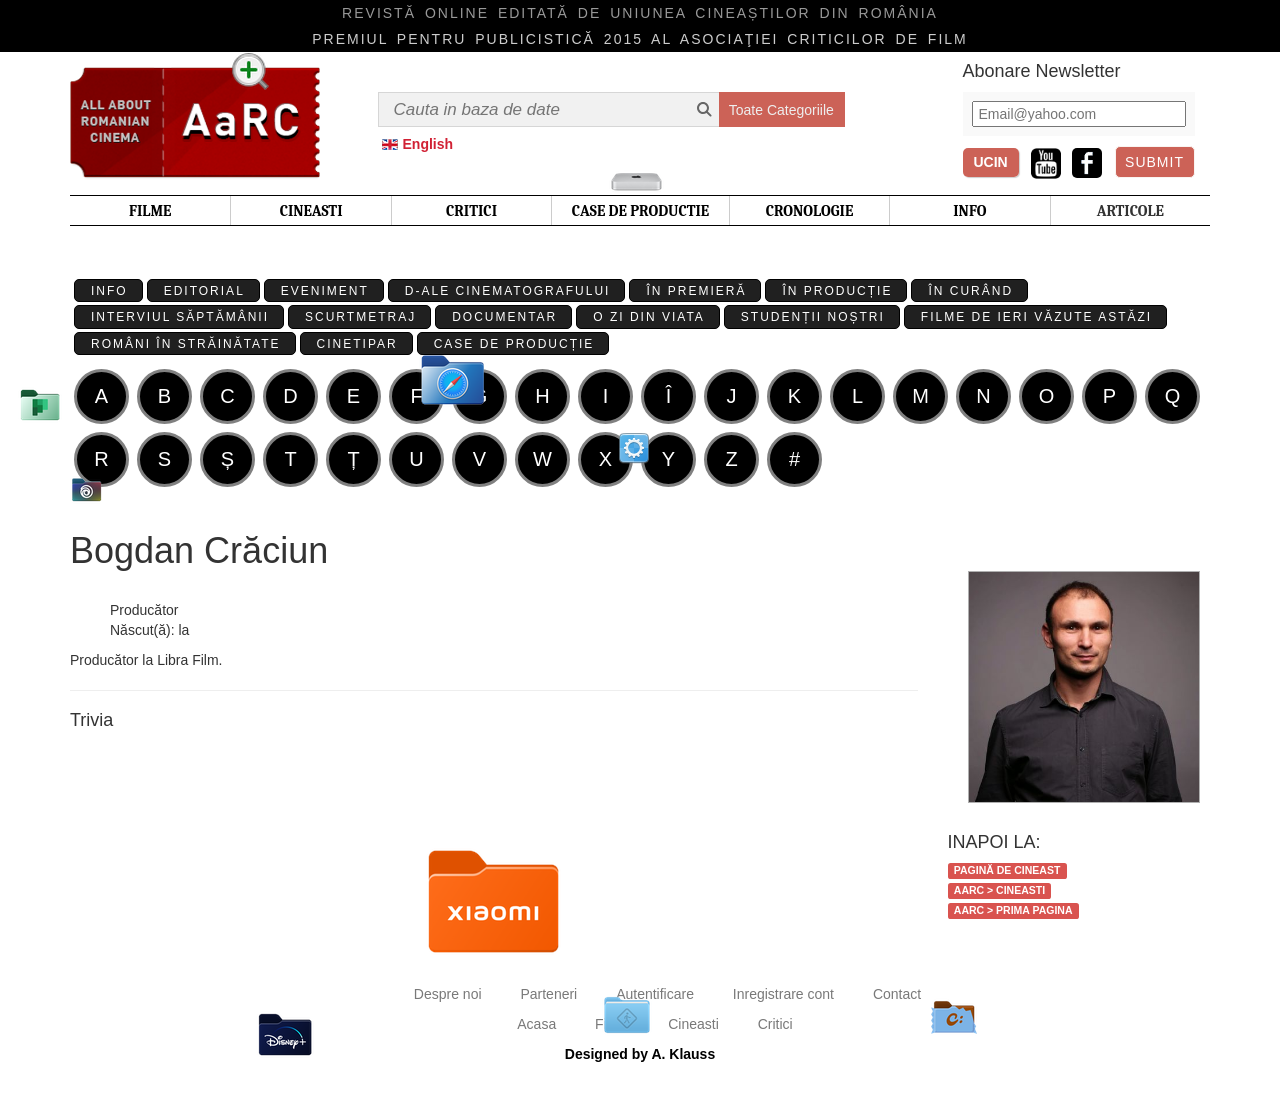  I want to click on access your public folder, so click(627, 1015).